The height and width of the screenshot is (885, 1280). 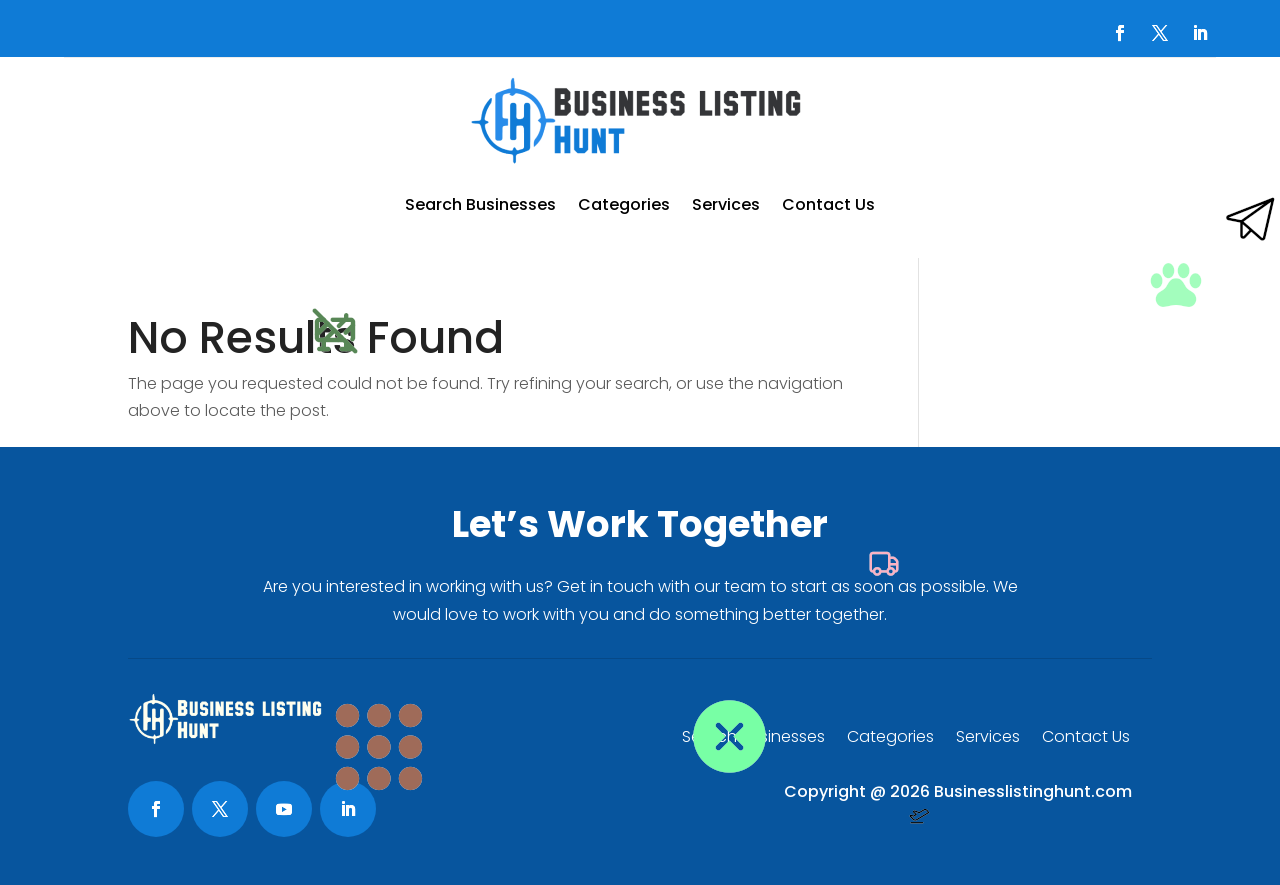 I want to click on access pet-related features or settings, so click(x=1176, y=285).